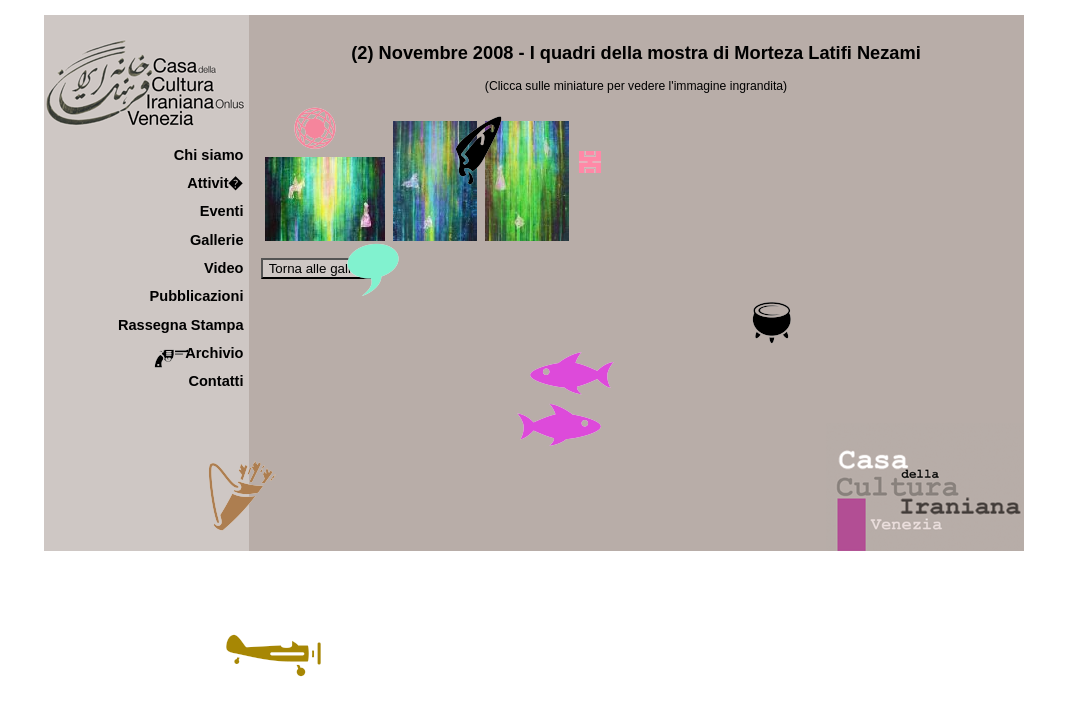 The width and height of the screenshot is (1067, 720). What do you see at coordinates (590, 162) in the screenshot?
I see `abstract game element or tile` at bounding box center [590, 162].